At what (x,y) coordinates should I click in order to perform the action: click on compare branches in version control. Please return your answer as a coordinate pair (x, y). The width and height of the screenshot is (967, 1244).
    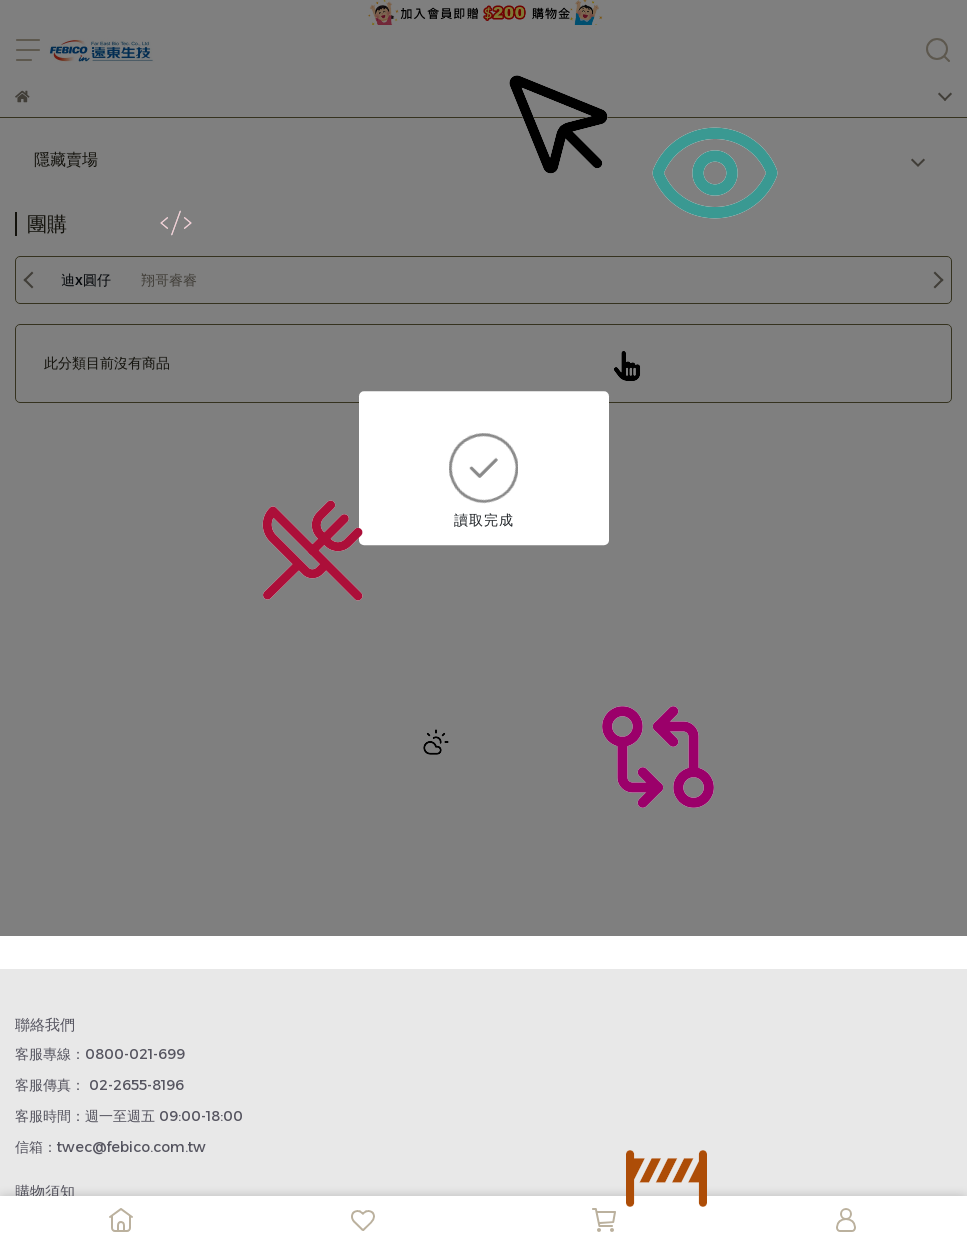
    Looking at the image, I should click on (658, 757).